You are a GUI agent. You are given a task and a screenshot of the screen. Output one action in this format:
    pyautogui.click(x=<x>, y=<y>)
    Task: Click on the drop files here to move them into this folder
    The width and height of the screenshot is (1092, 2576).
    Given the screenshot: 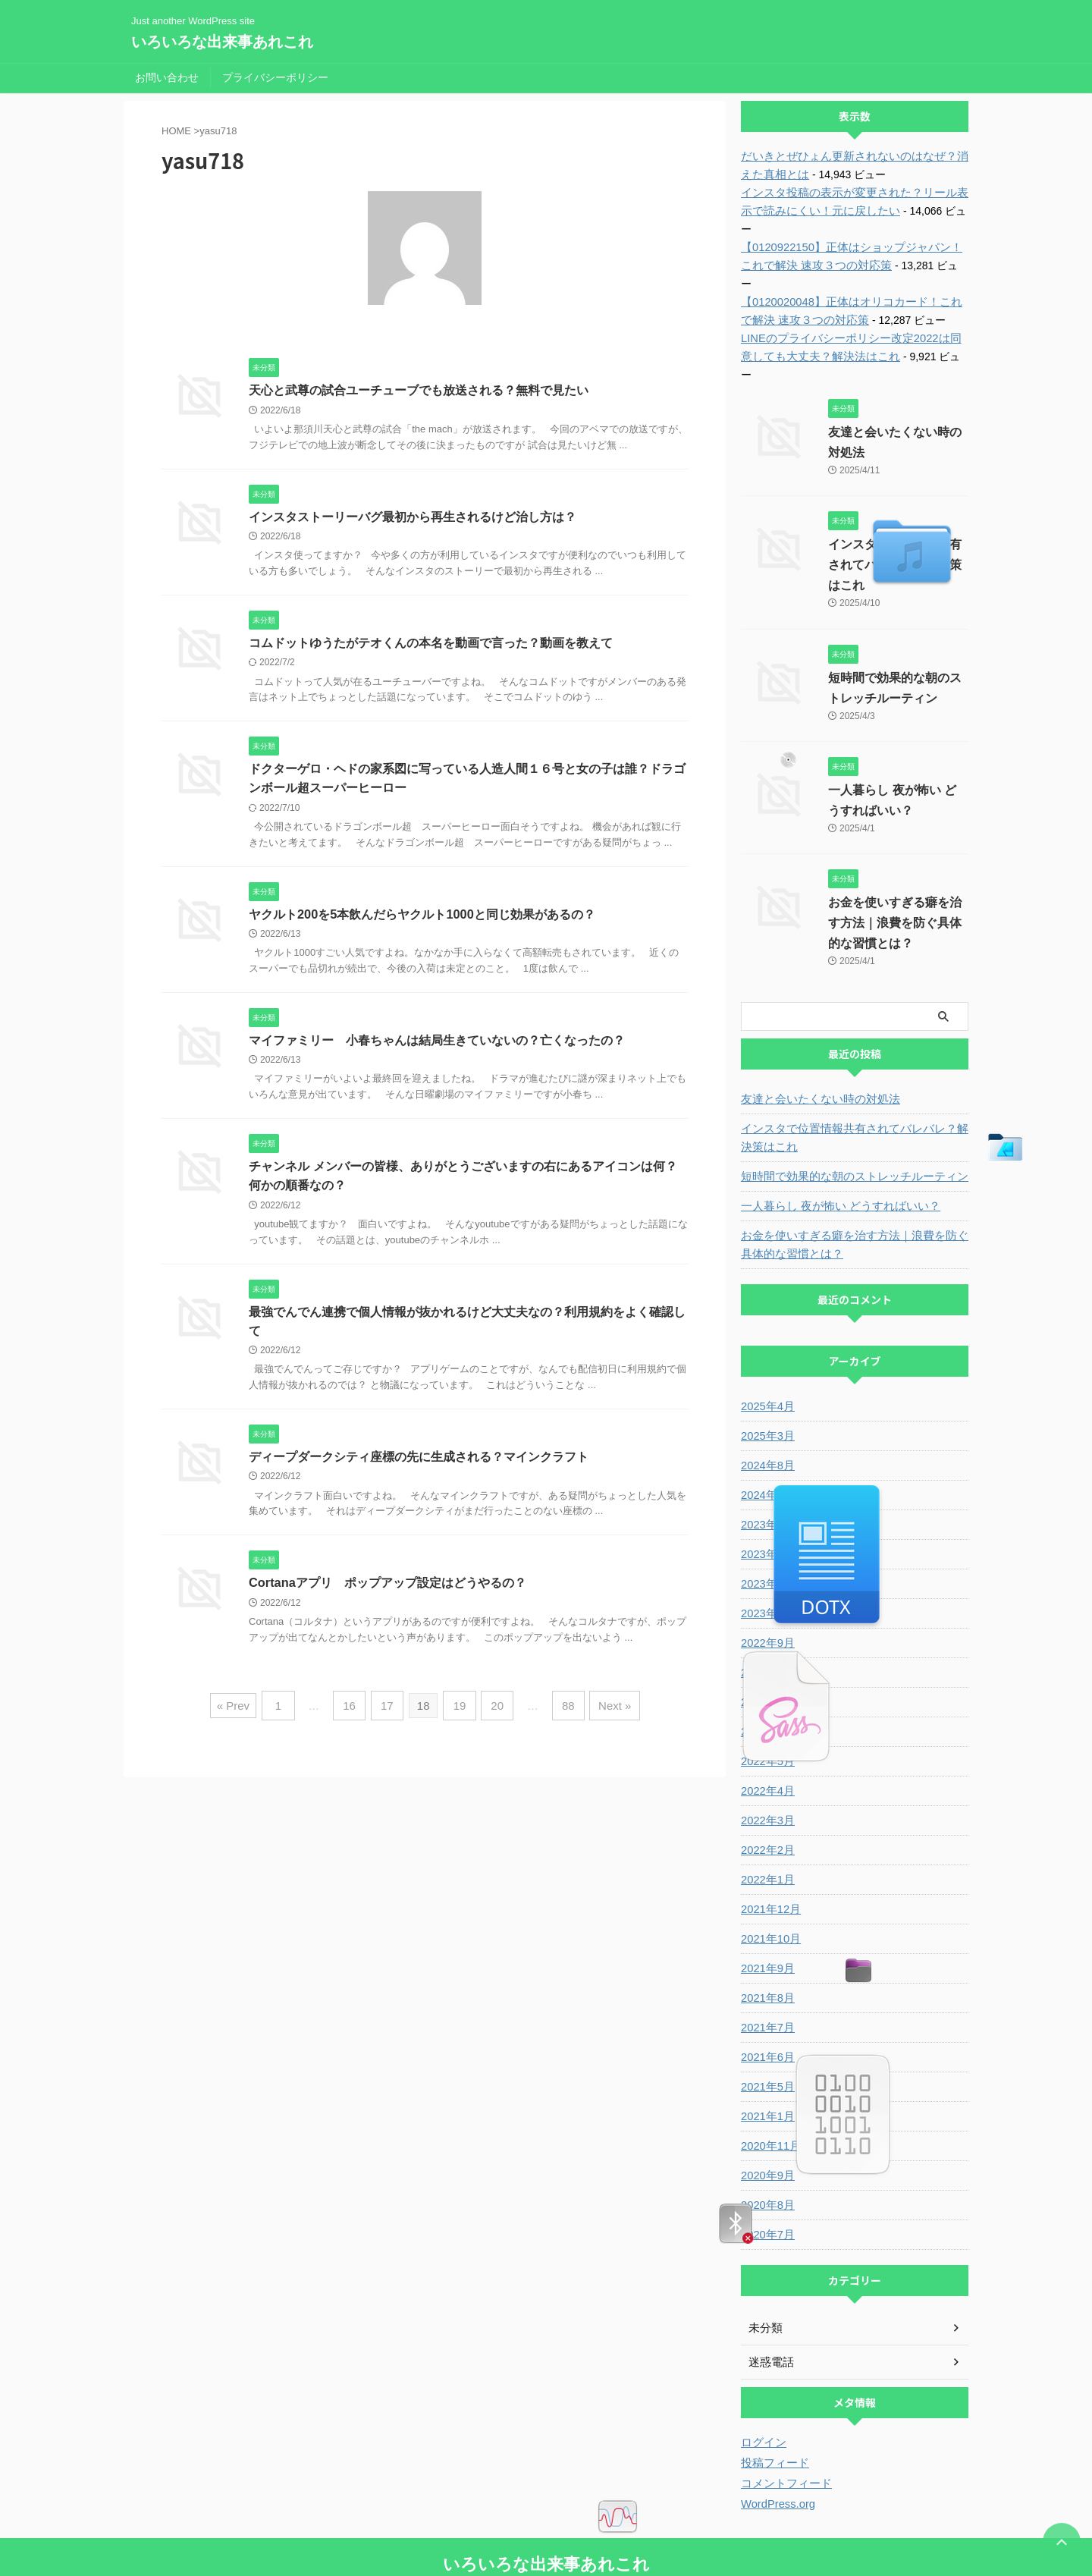 What is the action you would take?
    pyautogui.click(x=858, y=1970)
    